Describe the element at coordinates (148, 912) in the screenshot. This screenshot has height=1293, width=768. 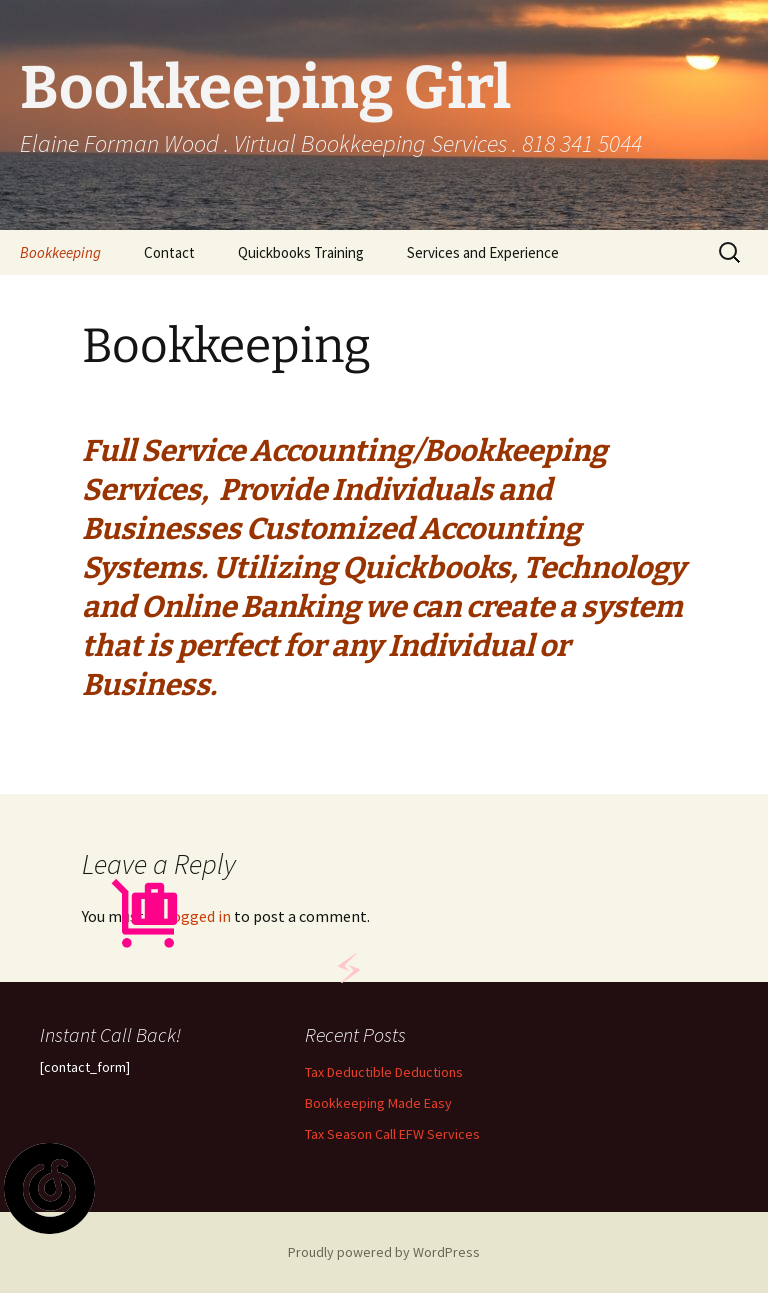
I see `access luggage or baggage services` at that location.